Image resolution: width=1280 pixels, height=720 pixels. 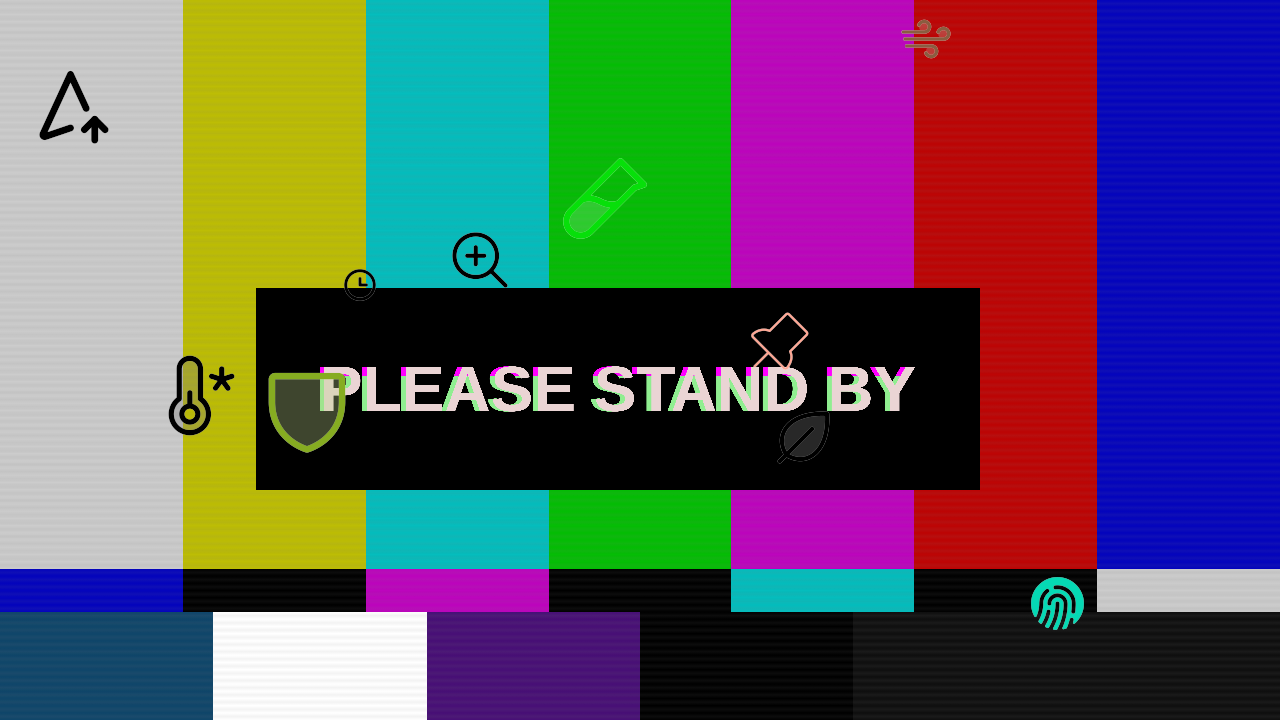 What do you see at coordinates (360, 285) in the screenshot?
I see `view time or clock settings` at bounding box center [360, 285].